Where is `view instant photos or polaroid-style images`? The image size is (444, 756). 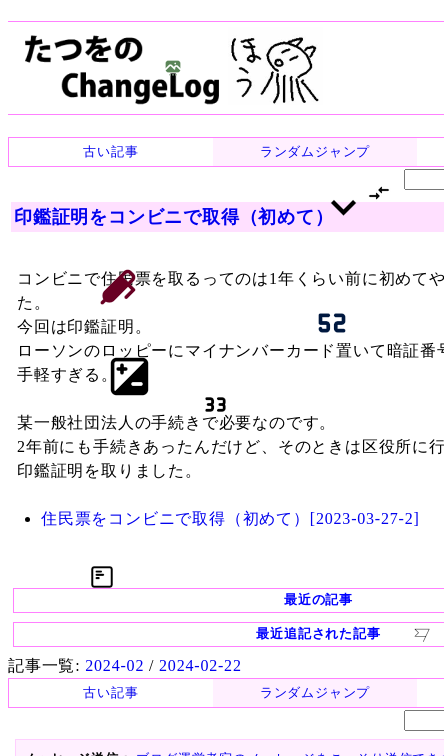 view instant photos or polaroid-style images is located at coordinates (173, 68).